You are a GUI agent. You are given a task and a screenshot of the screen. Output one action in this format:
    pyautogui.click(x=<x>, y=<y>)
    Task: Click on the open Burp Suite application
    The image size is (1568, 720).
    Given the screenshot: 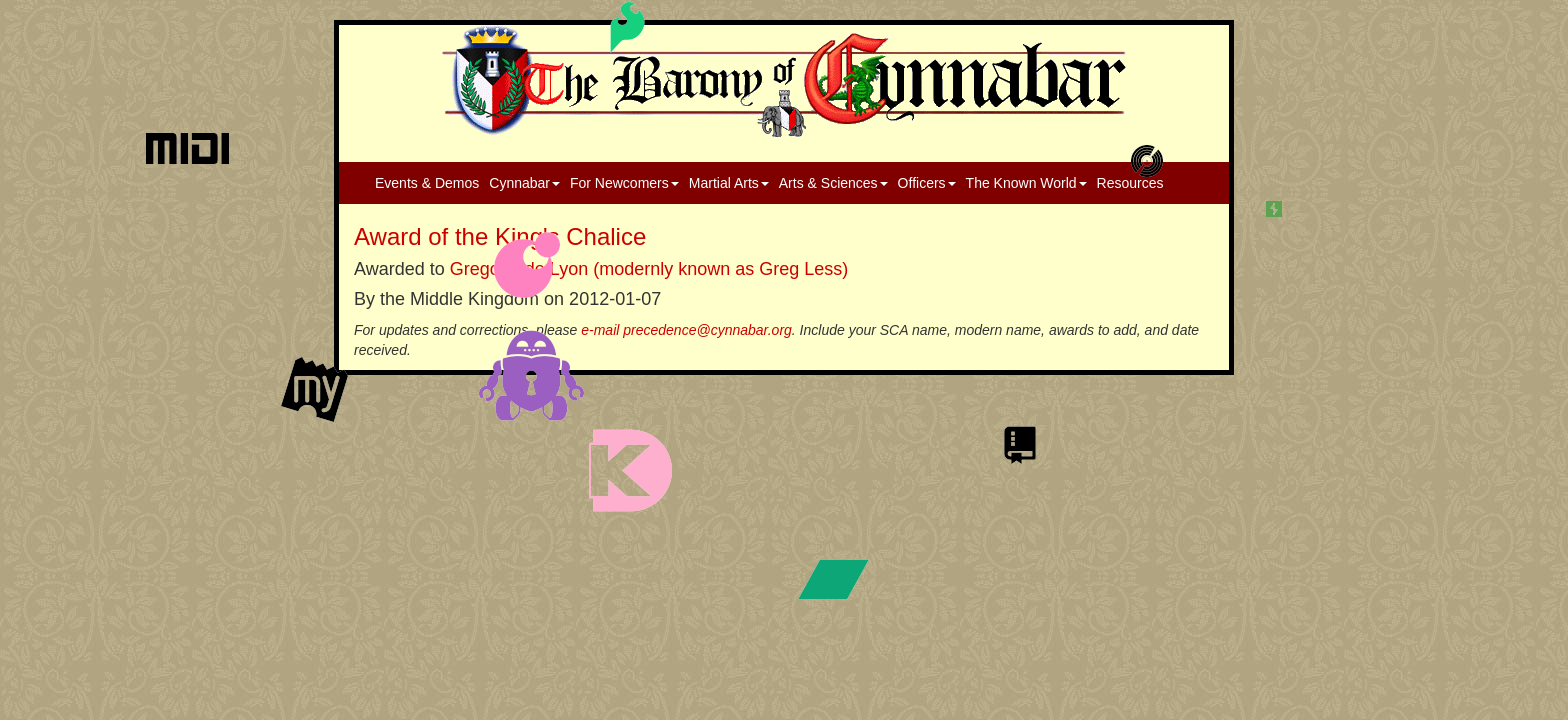 What is the action you would take?
    pyautogui.click(x=1274, y=209)
    